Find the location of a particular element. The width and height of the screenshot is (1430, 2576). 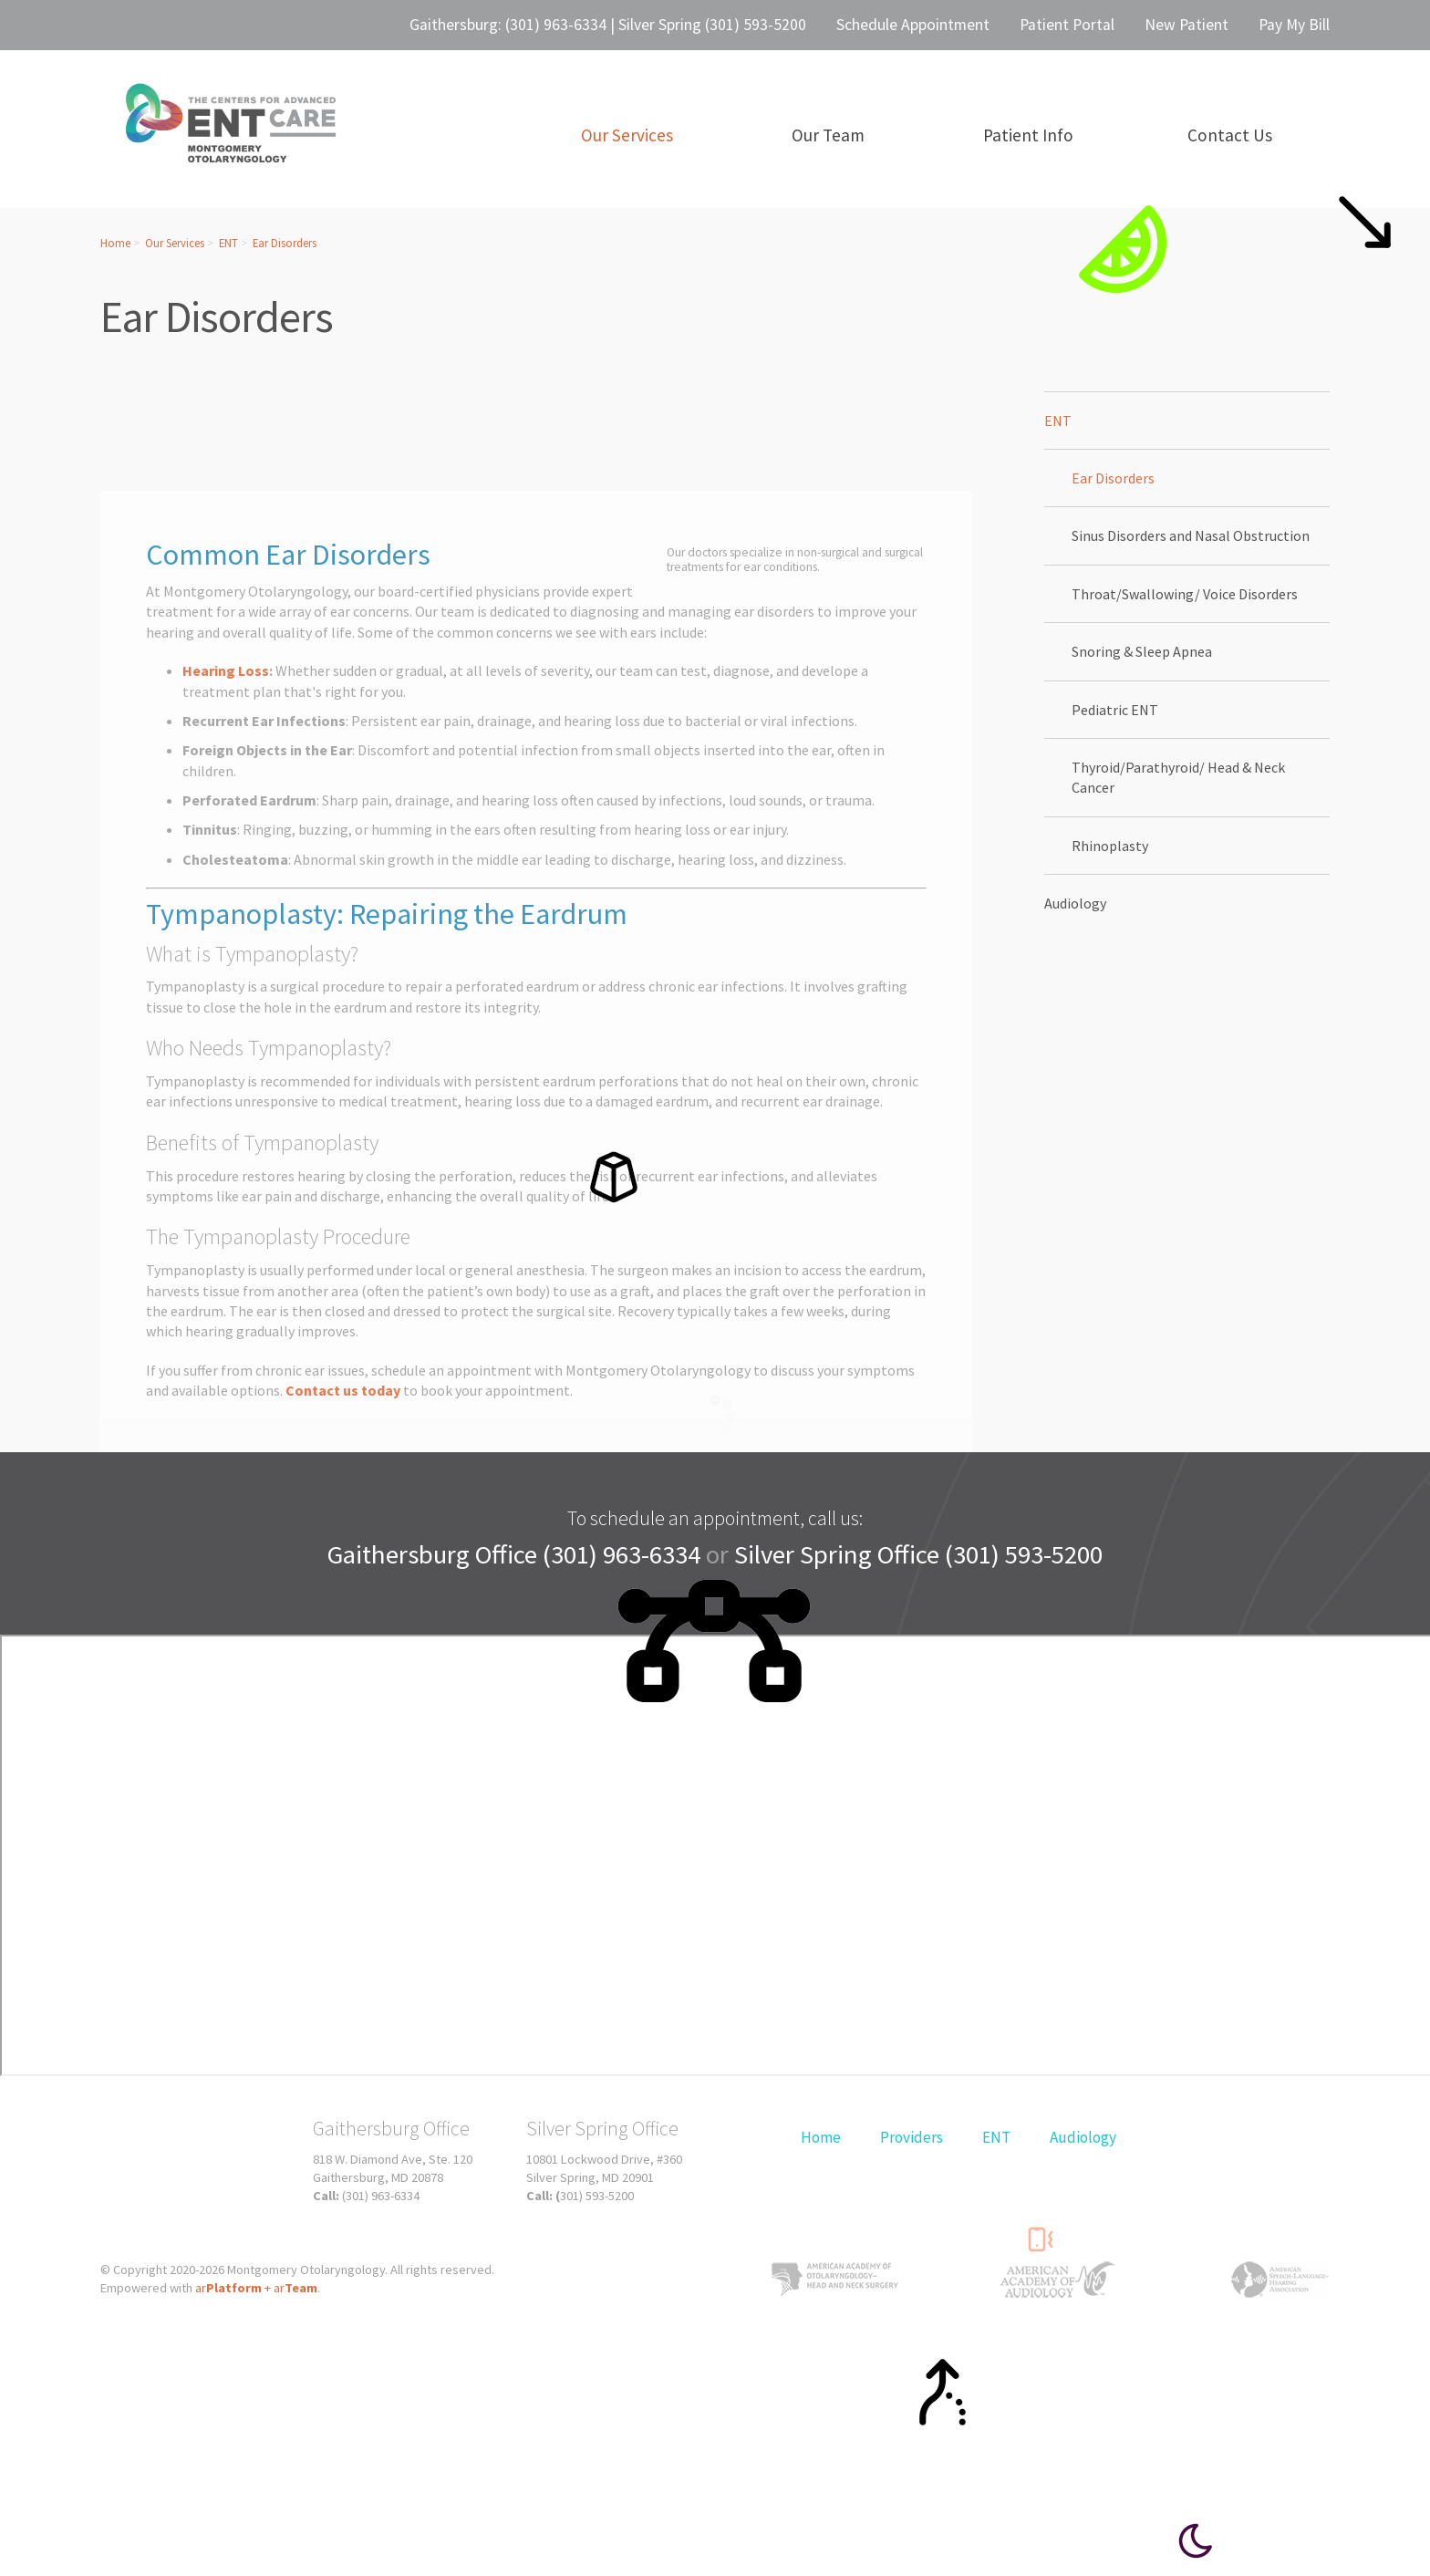

edit vector path with bezier curve handles is located at coordinates (714, 1641).